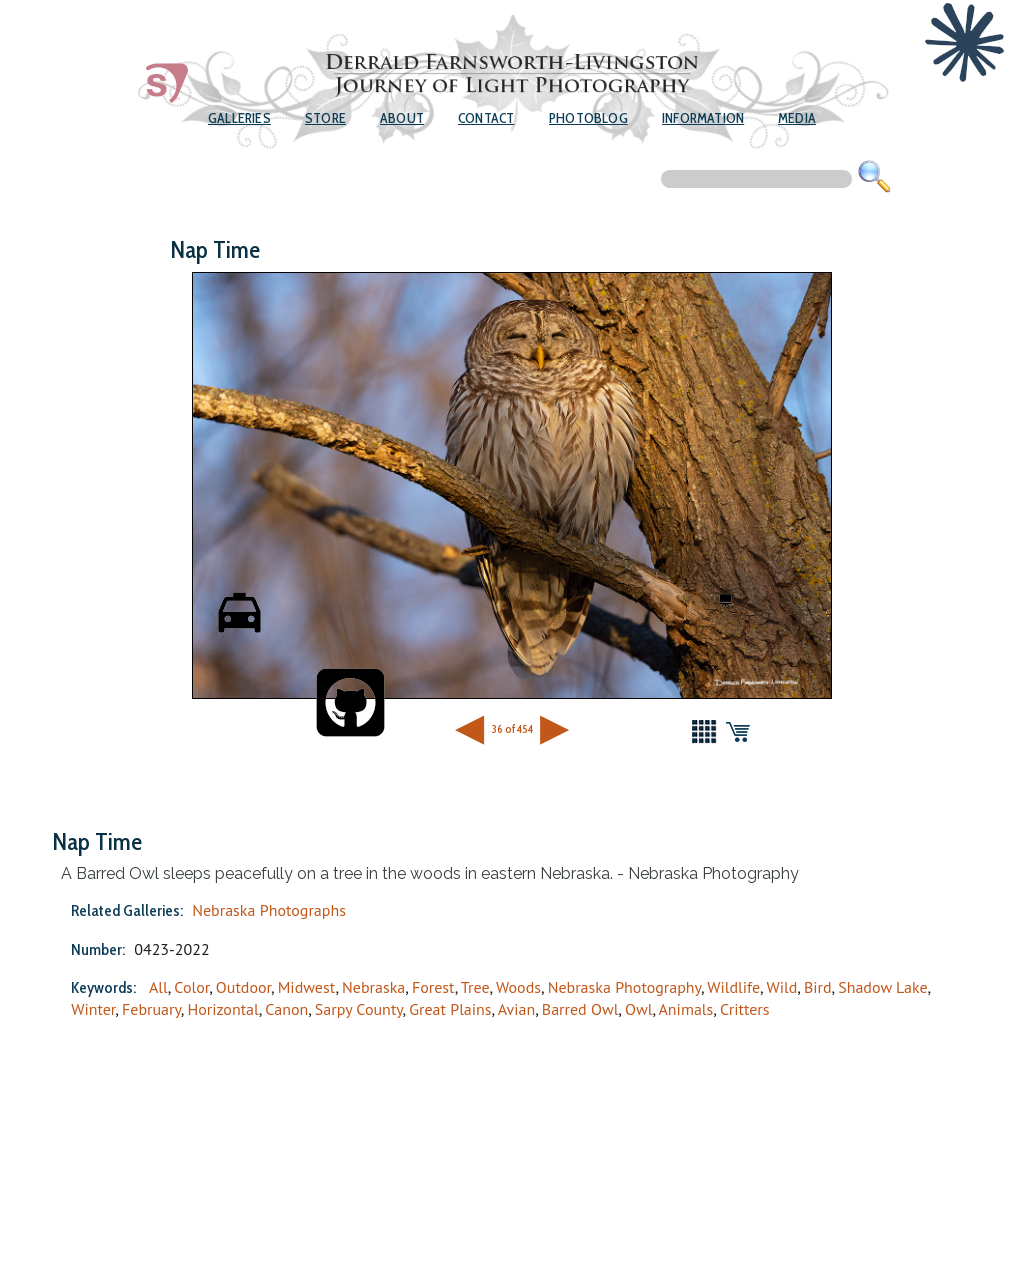 This screenshot has height=1264, width=1024. I want to click on source engine logo, so click(167, 83).